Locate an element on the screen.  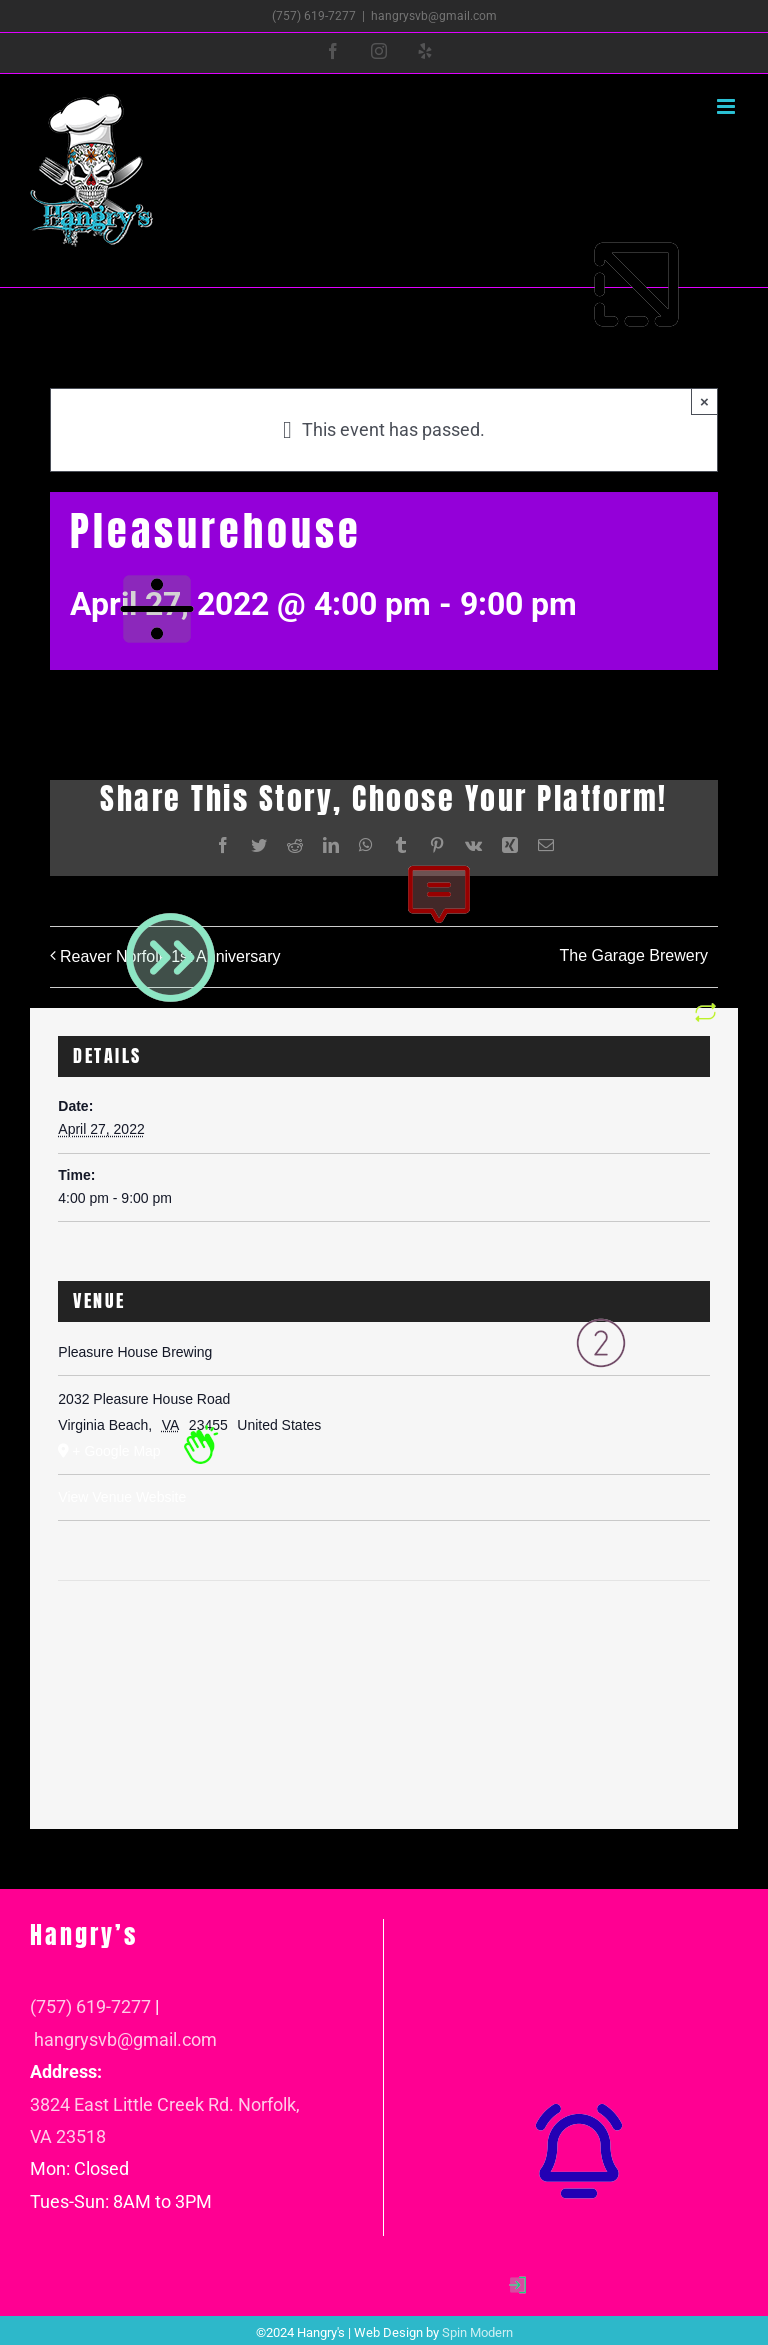
sign in to your account is located at coordinates (519, 2285).